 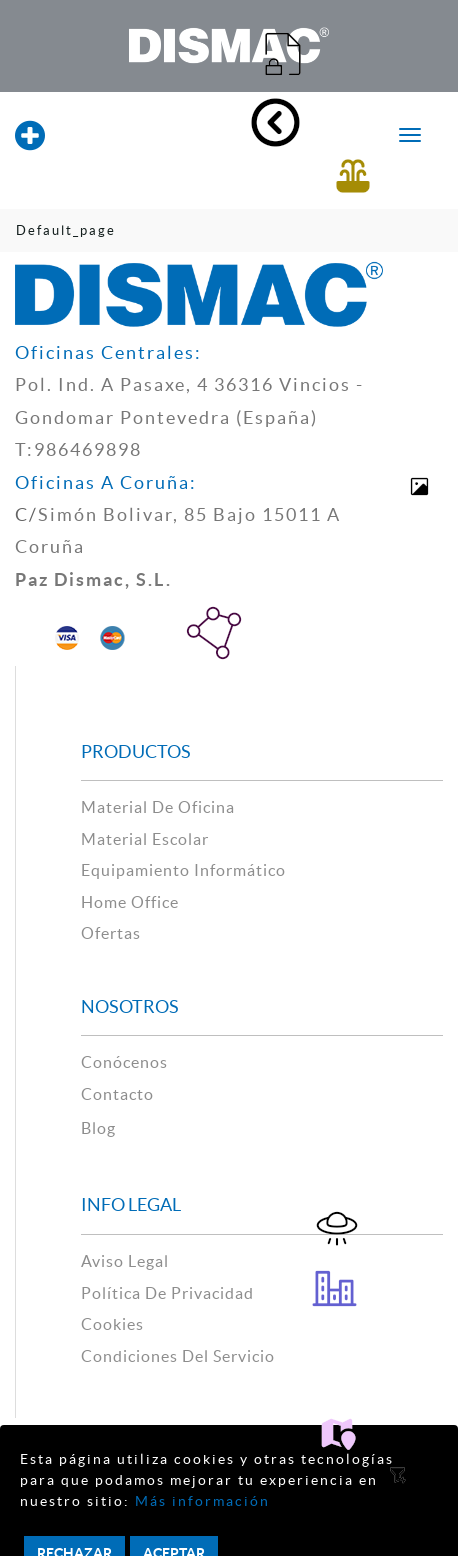 What do you see at coordinates (397, 1474) in the screenshot?
I see `apply quick or instant filtering` at bounding box center [397, 1474].